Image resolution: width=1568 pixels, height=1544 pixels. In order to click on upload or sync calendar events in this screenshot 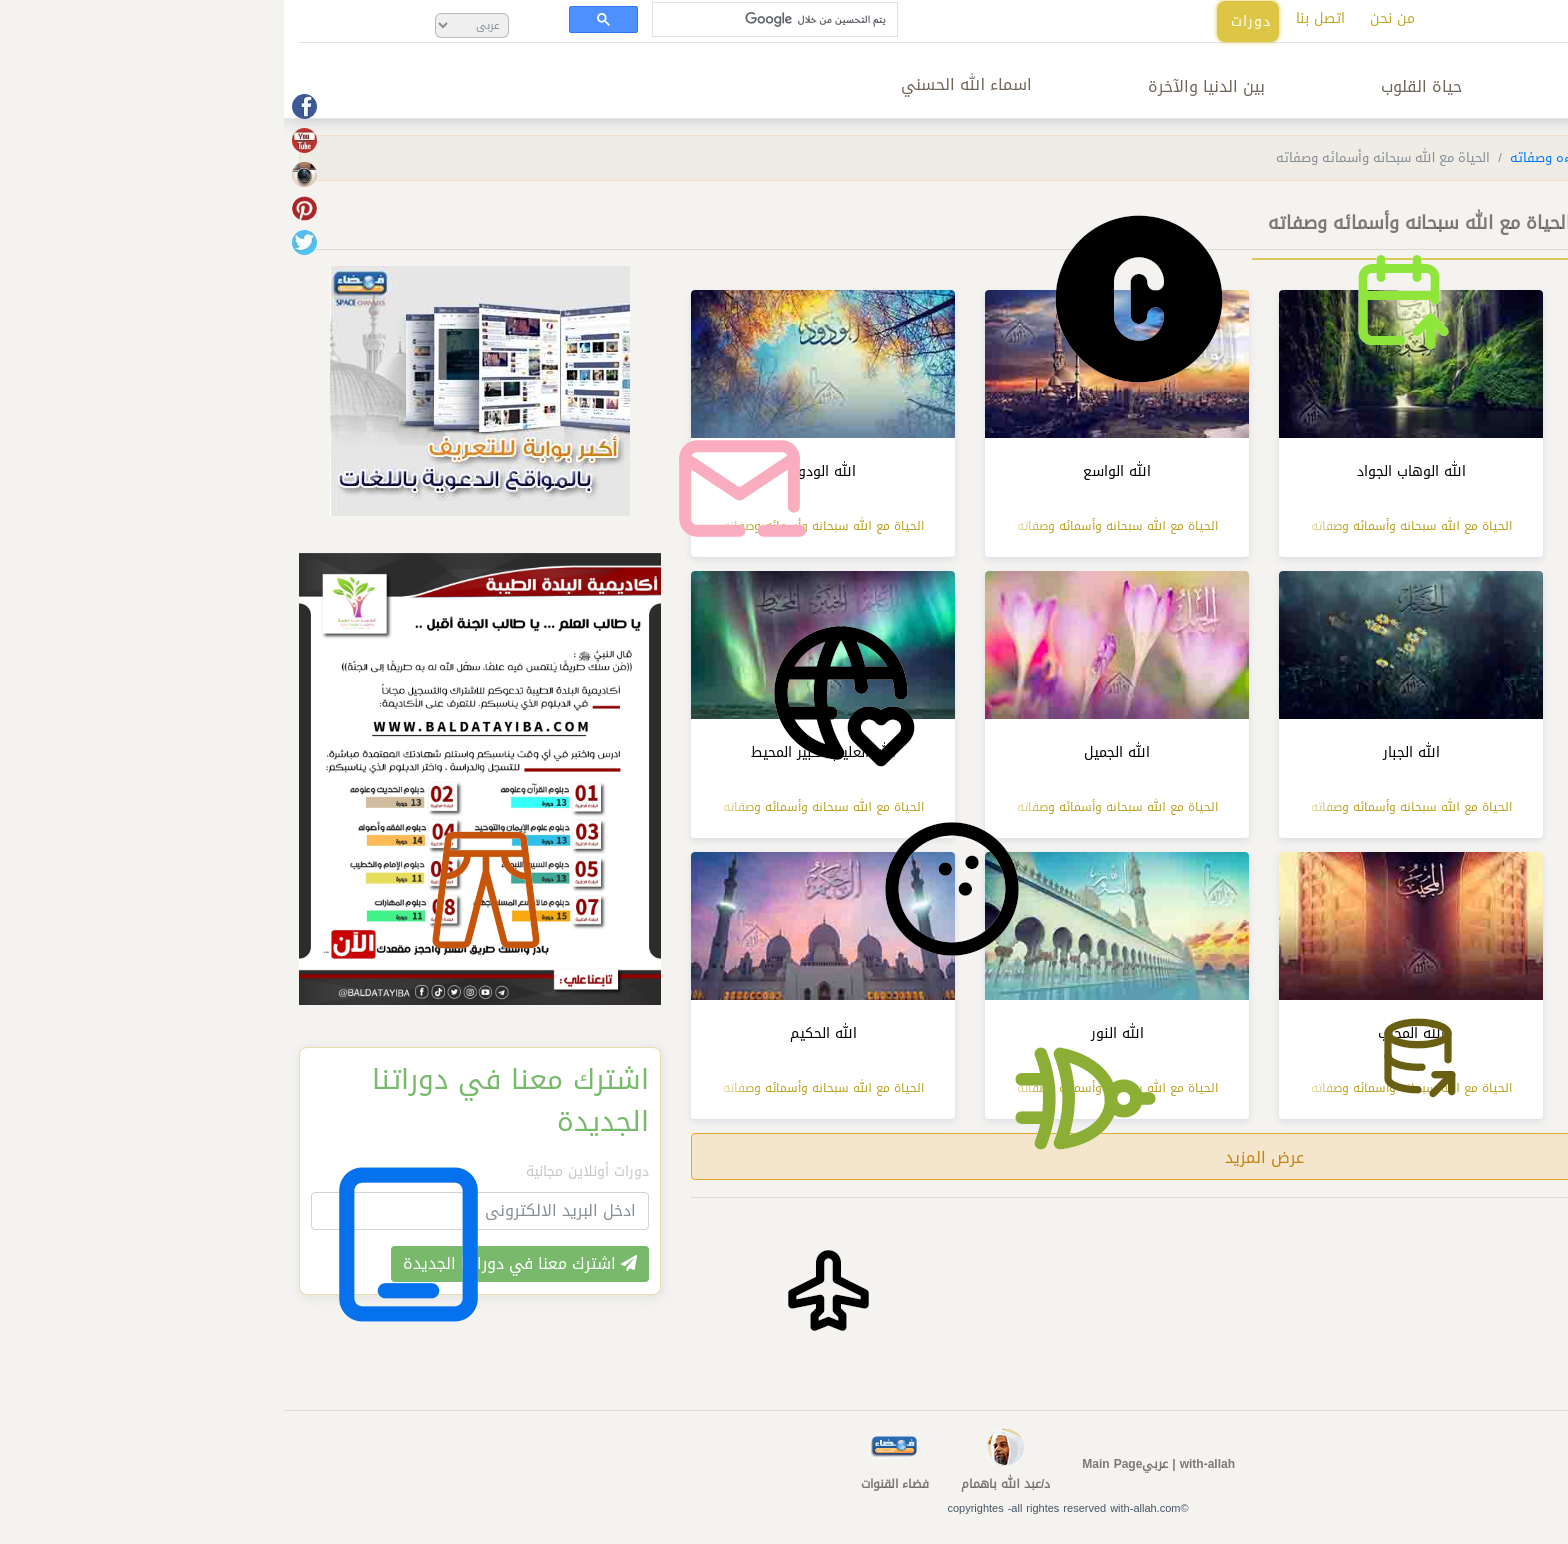, I will do `click(1399, 300)`.